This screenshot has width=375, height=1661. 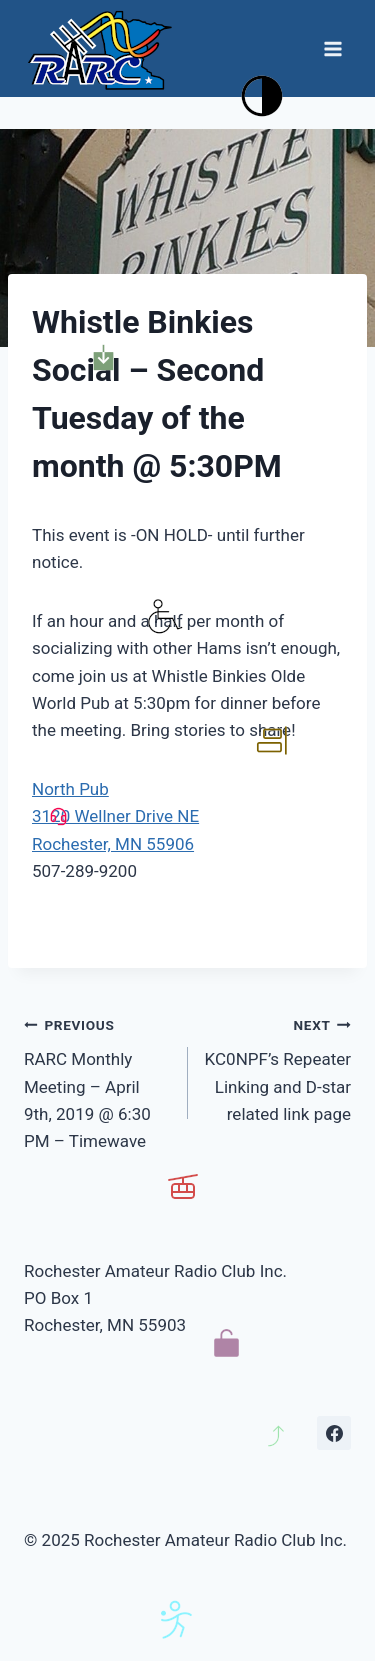 What do you see at coordinates (272, 740) in the screenshot?
I see `align text or content to the right` at bounding box center [272, 740].